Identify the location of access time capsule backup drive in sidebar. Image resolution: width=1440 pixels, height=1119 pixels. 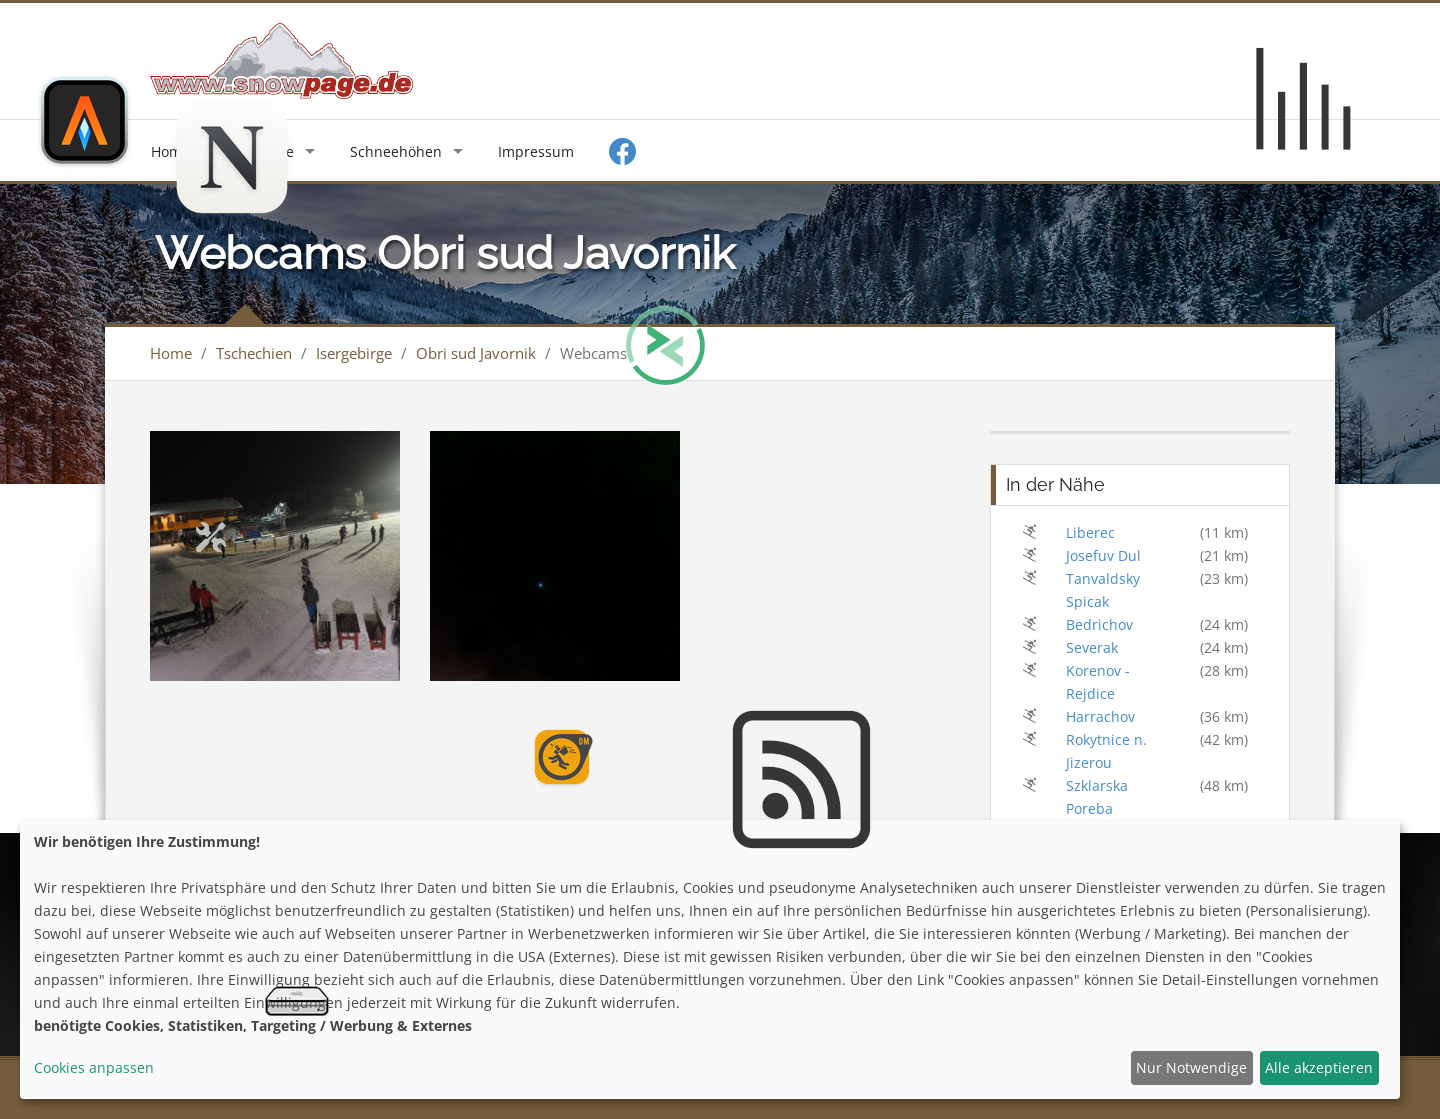
(297, 1000).